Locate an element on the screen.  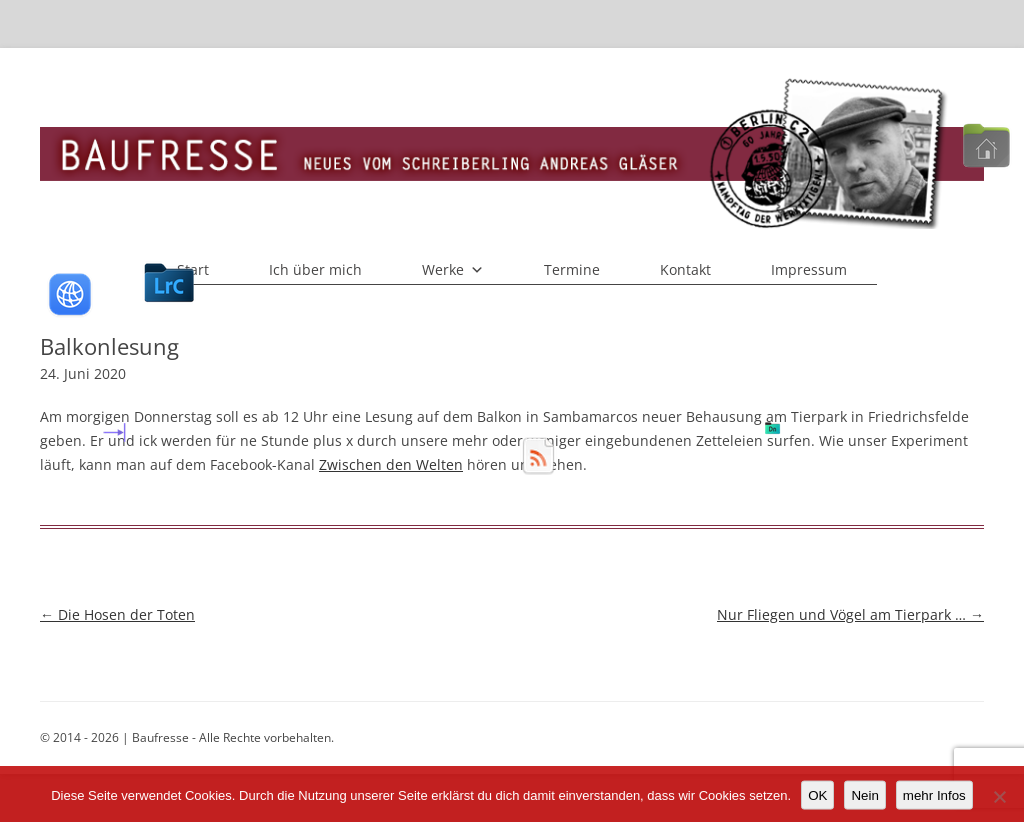
access your home folder is located at coordinates (986, 145).